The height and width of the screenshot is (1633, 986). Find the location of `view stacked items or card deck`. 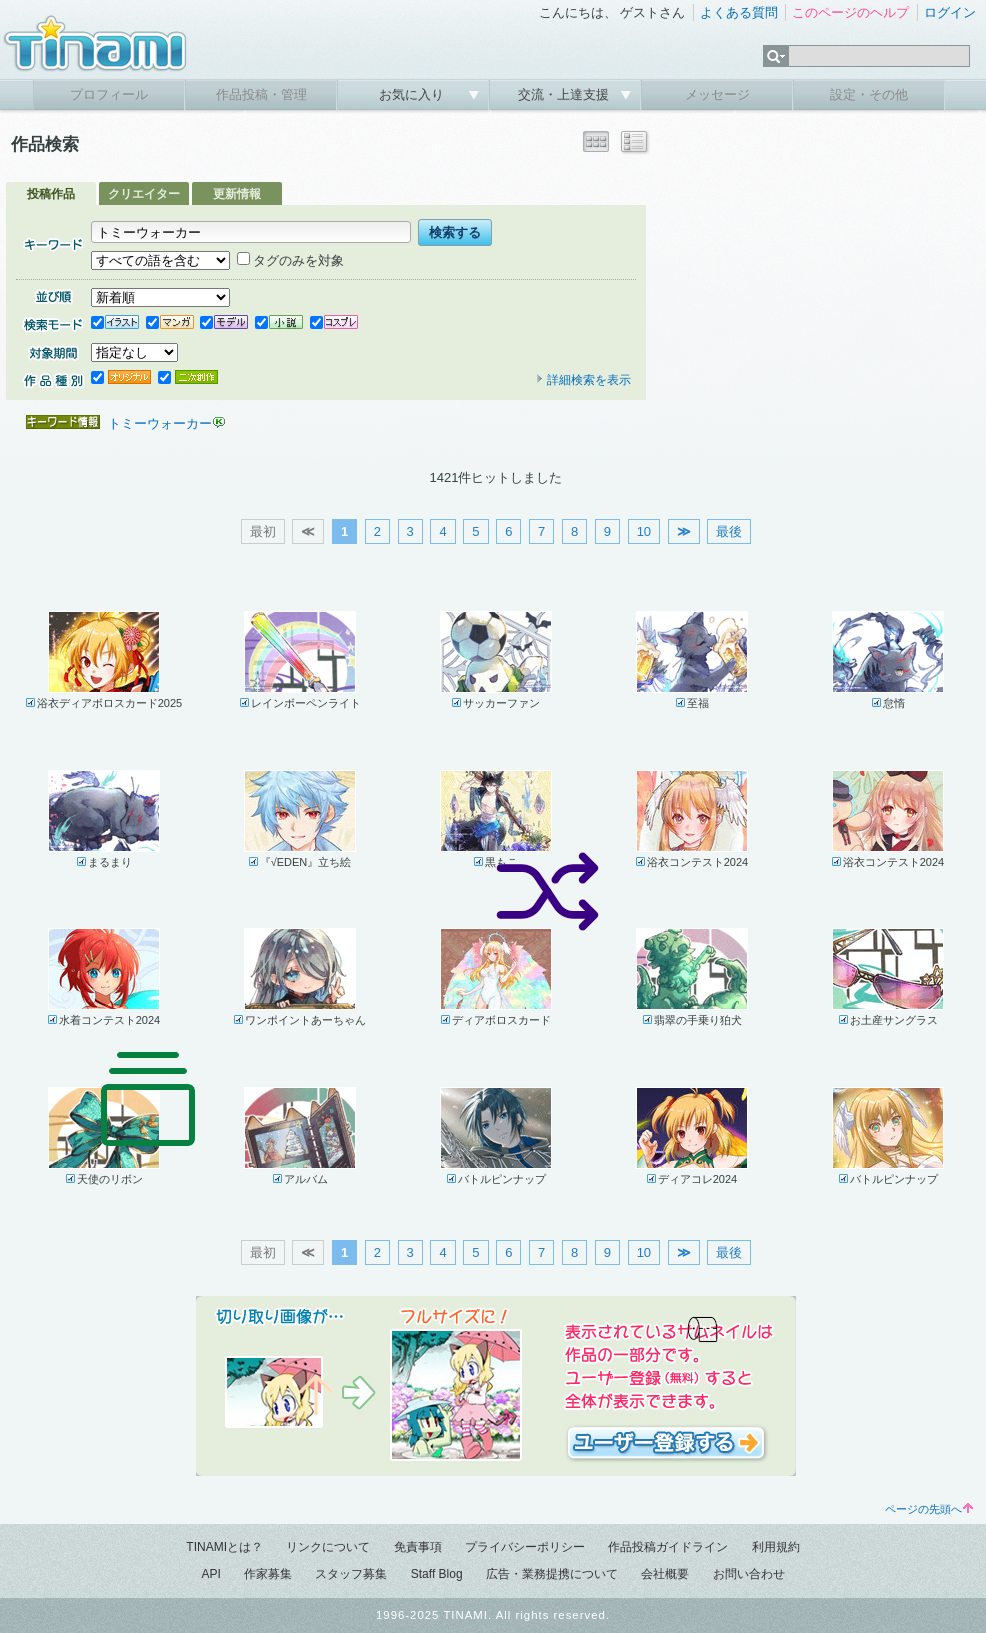

view stacked items or card deck is located at coordinates (148, 1103).